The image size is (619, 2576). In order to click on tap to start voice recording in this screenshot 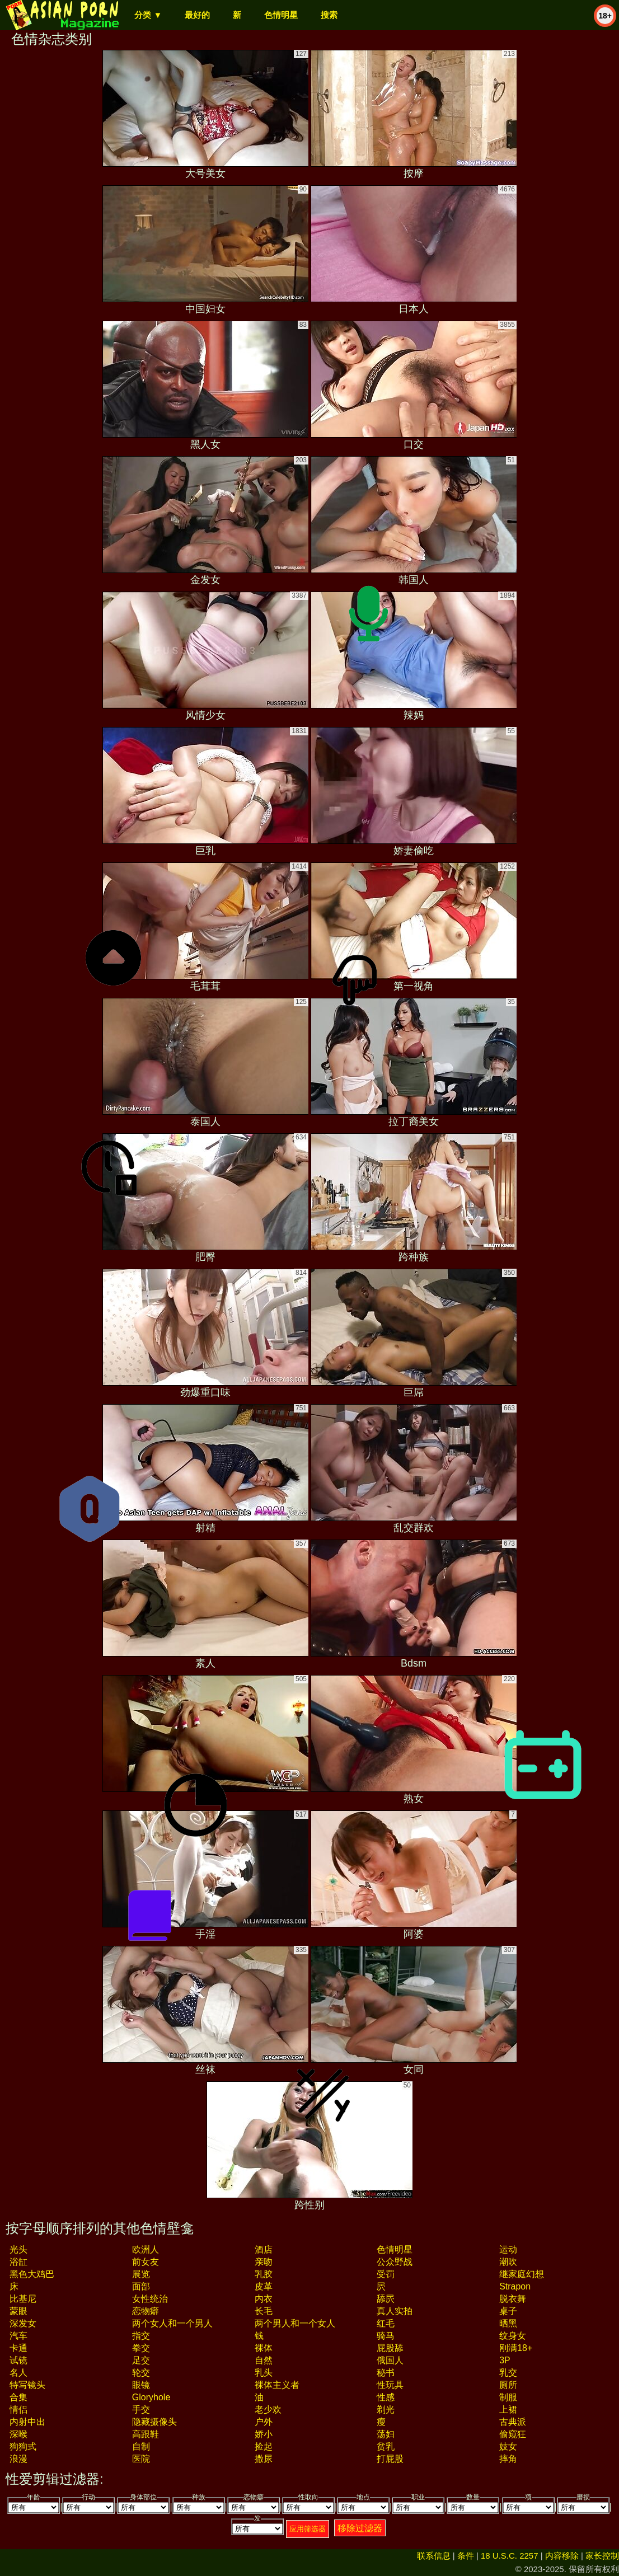, I will do `click(368, 613)`.